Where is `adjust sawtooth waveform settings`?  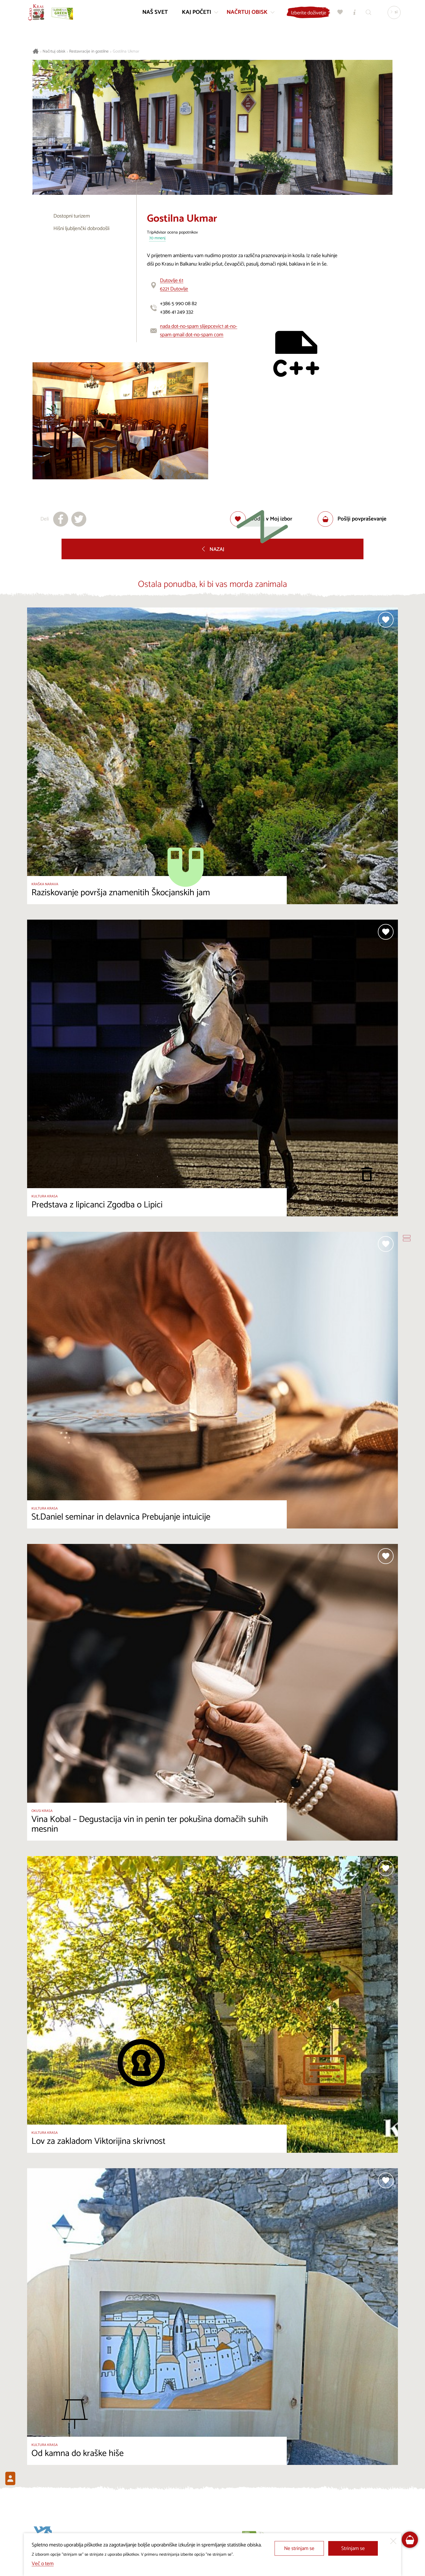 adjust sawtooth waveform settings is located at coordinates (262, 526).